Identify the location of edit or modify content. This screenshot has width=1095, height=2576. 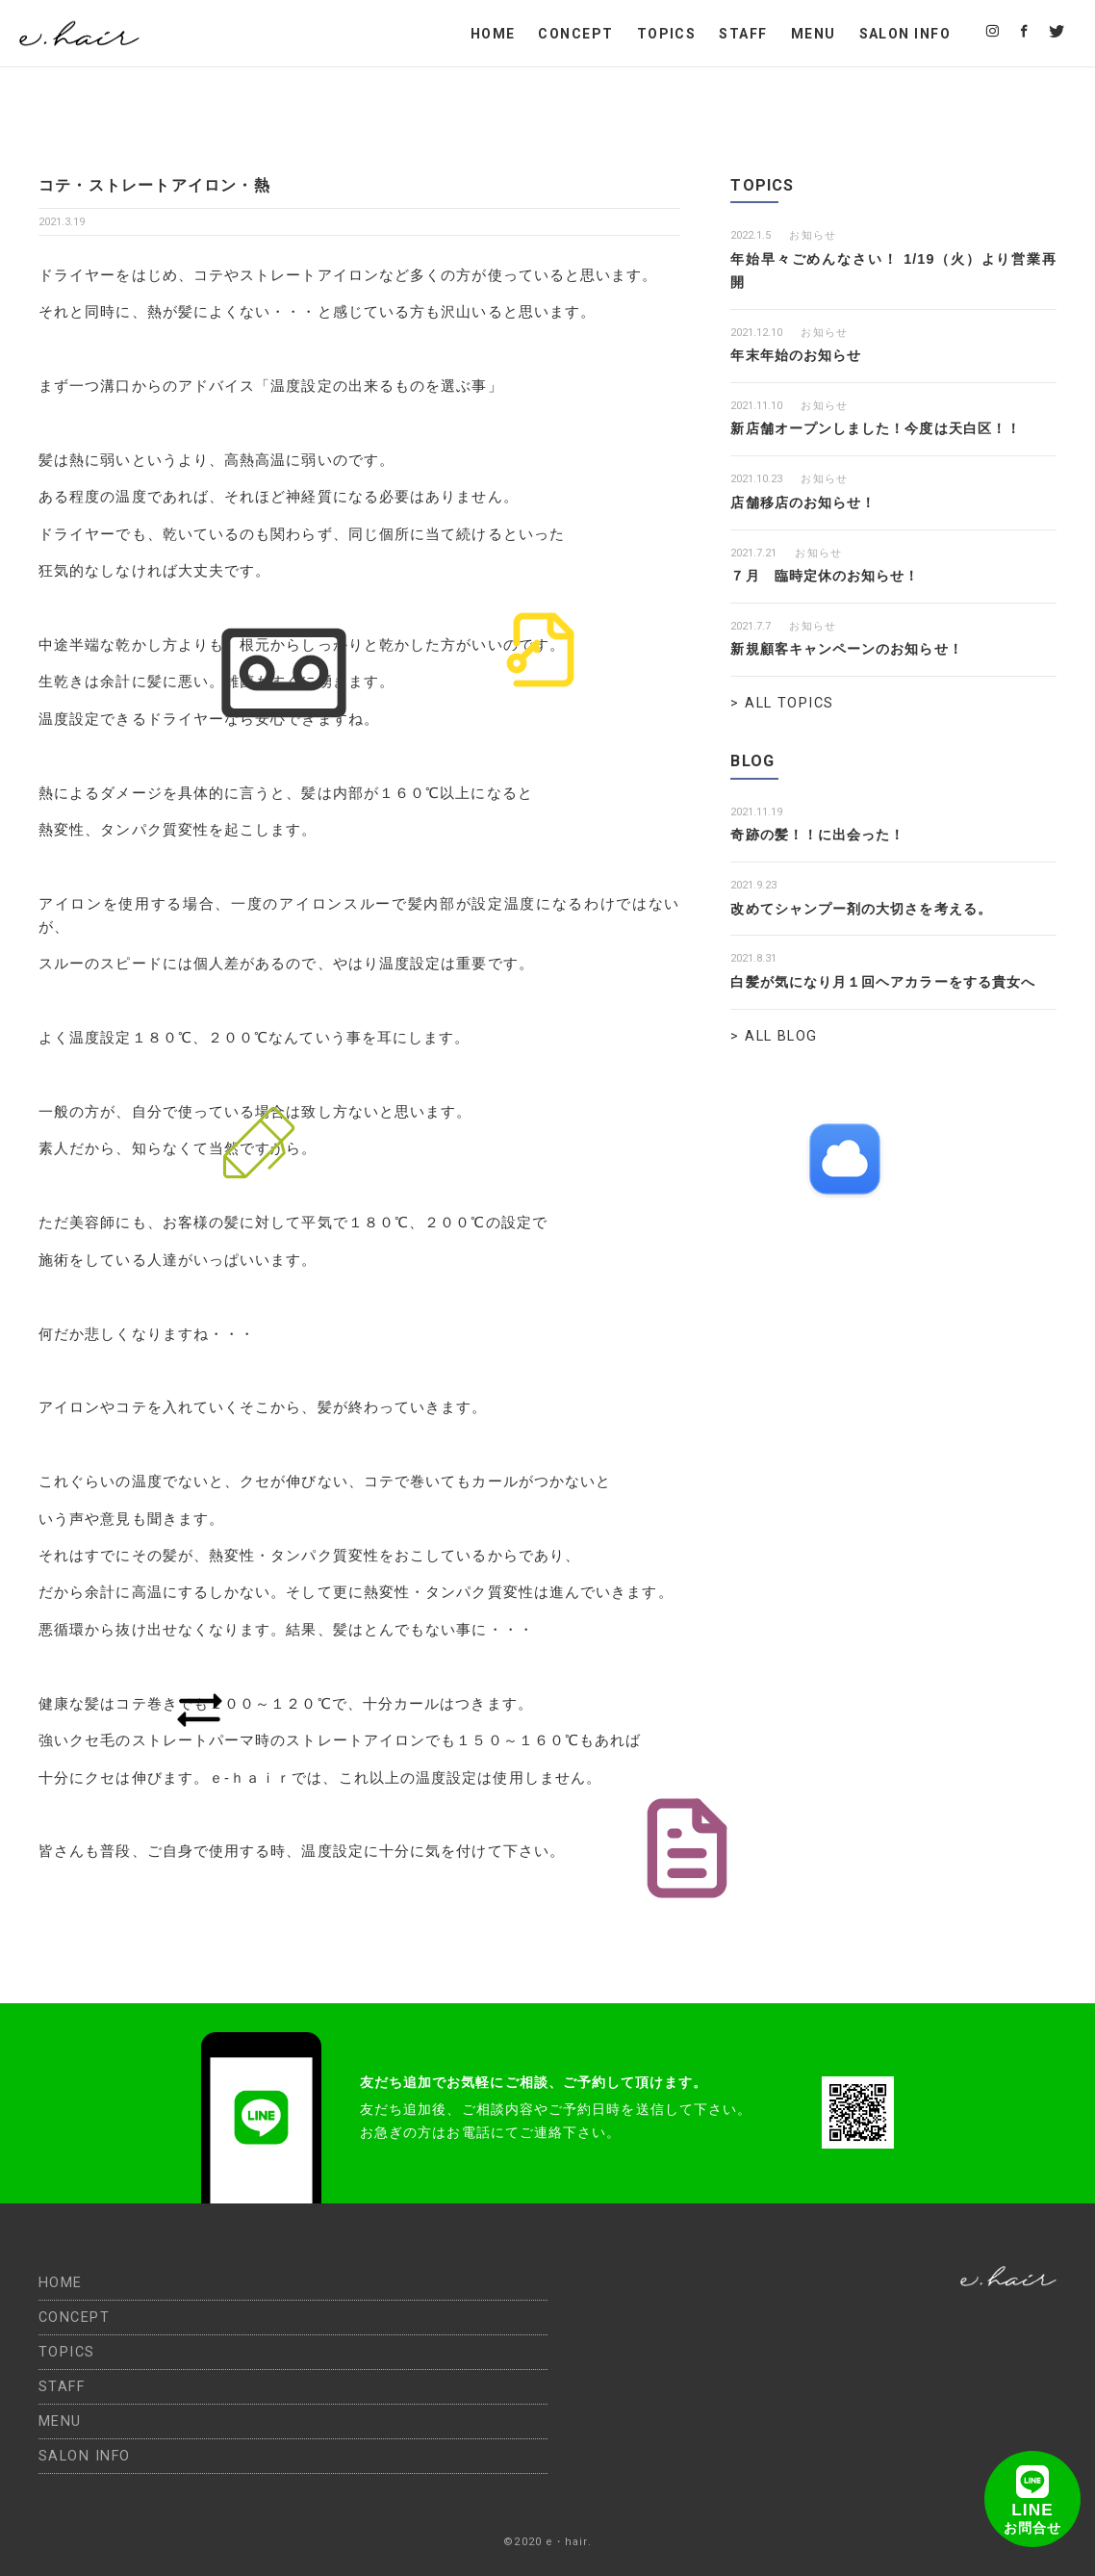
(257, 1144).